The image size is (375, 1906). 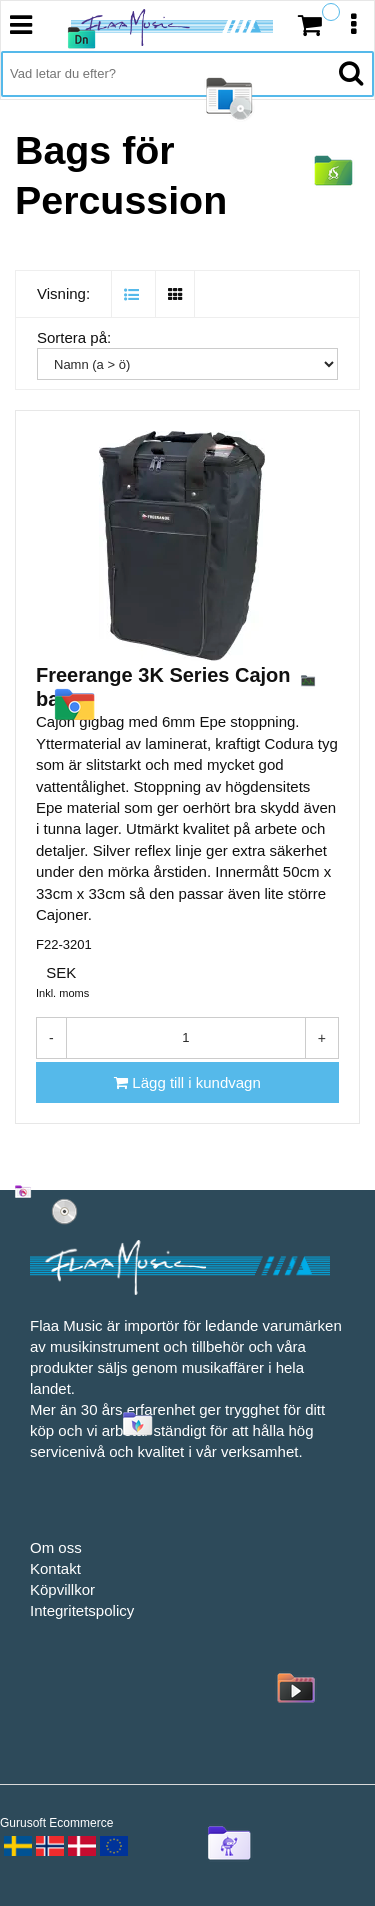 What do you see at coordinates (81, 38) in the screenshot?
I see `open adobe dimension project files folder` at bounding box center [81, 38].